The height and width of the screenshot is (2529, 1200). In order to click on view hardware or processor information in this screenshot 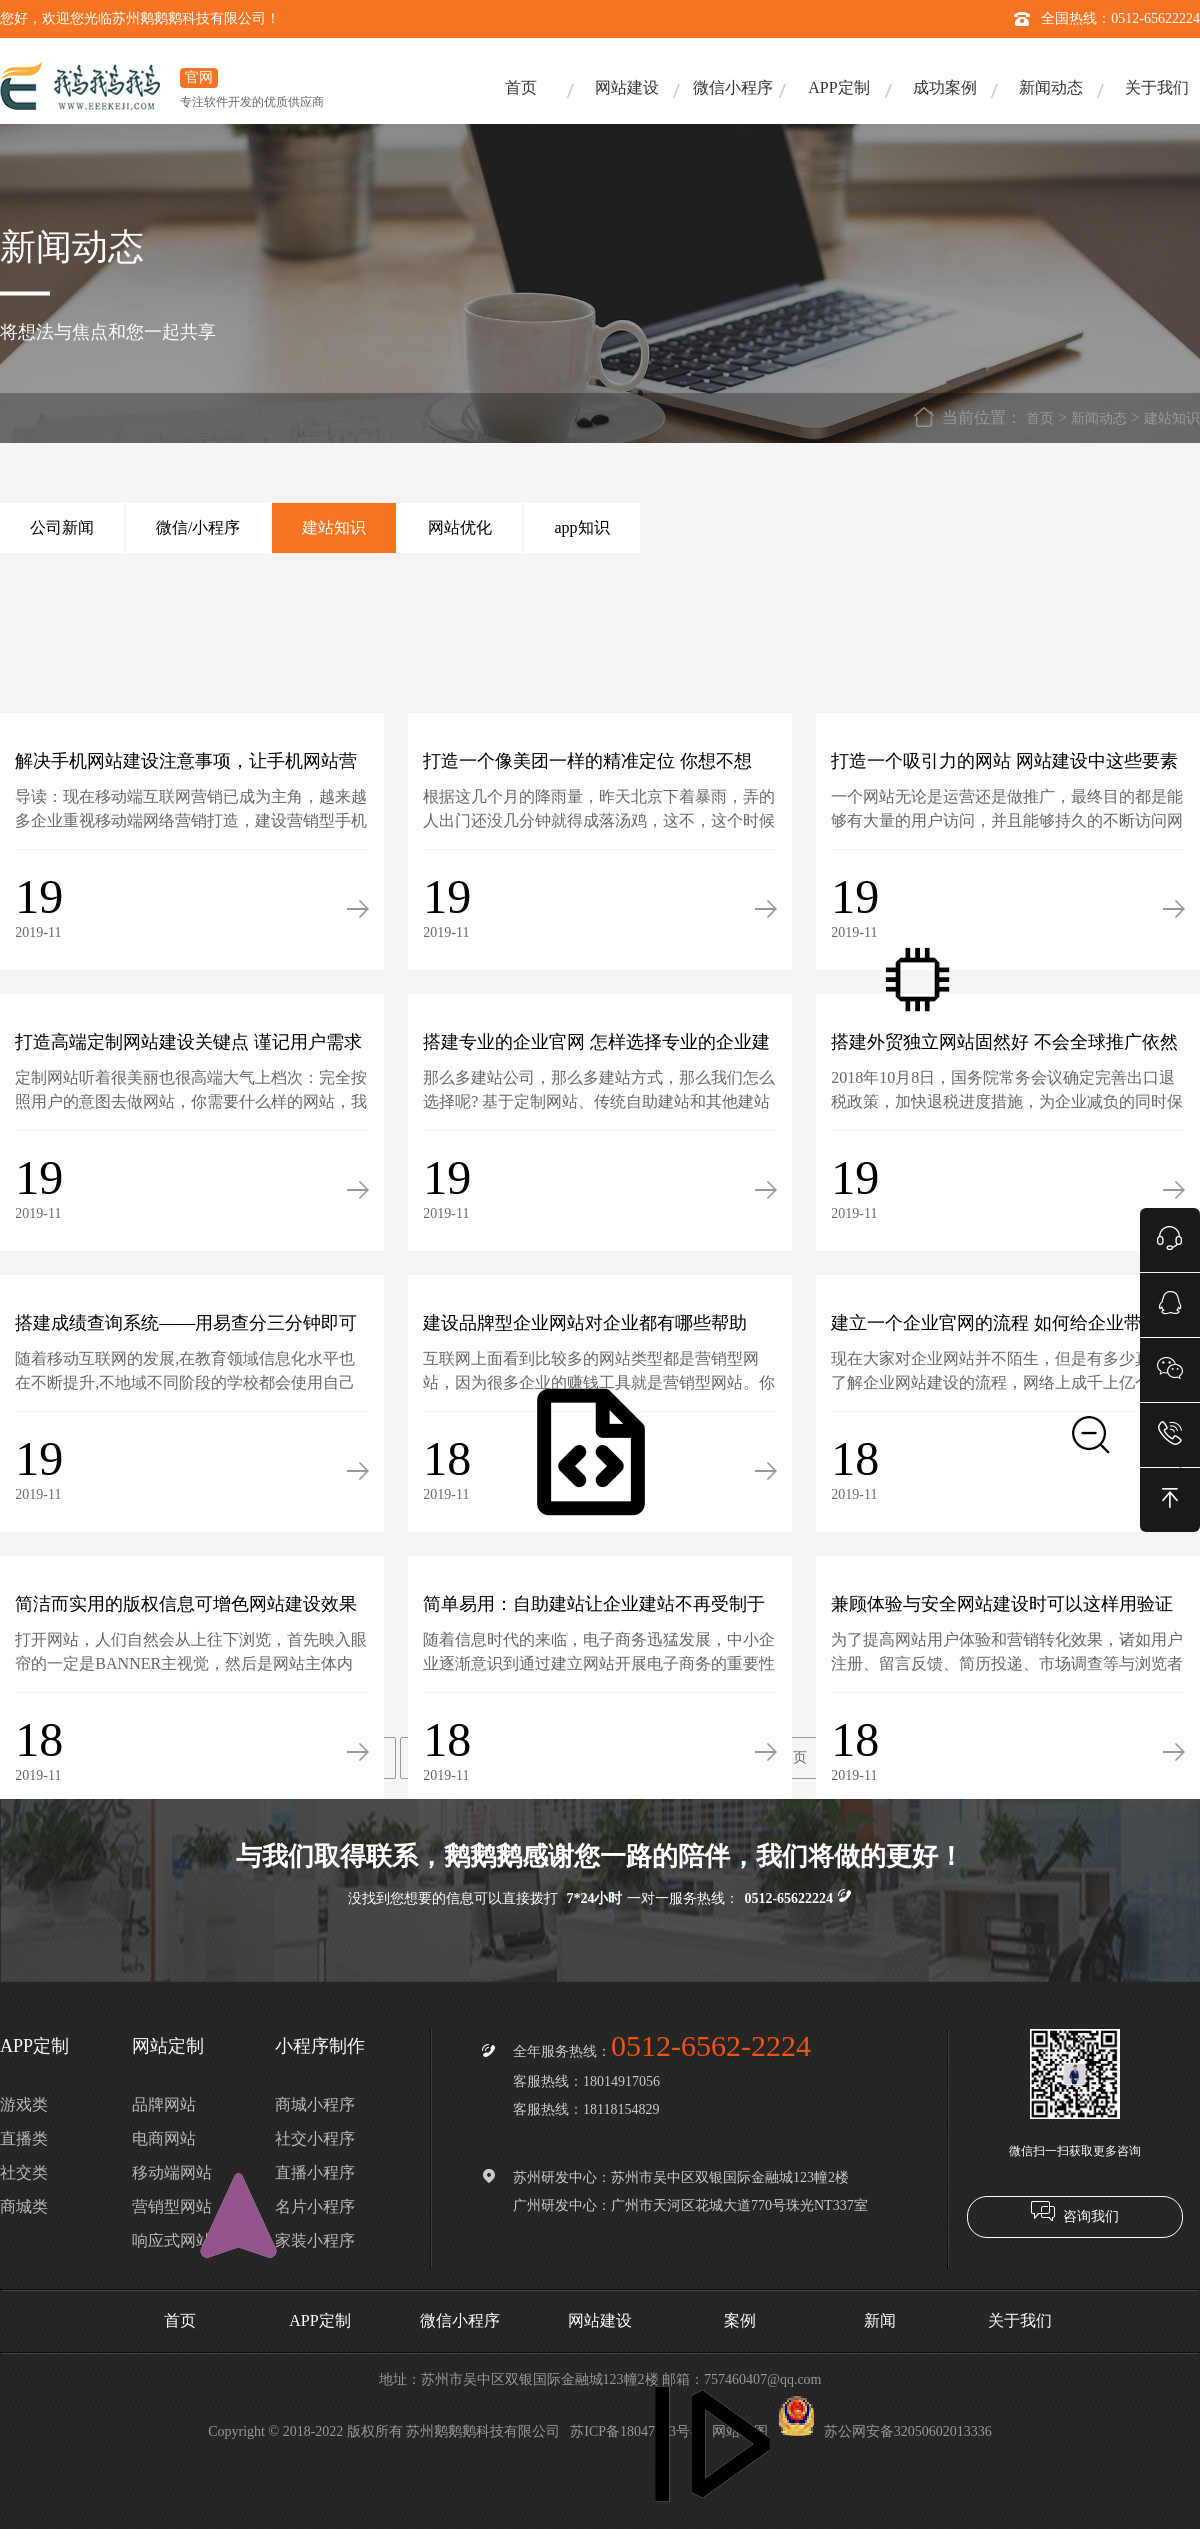, I will do `click(920, 982)`.